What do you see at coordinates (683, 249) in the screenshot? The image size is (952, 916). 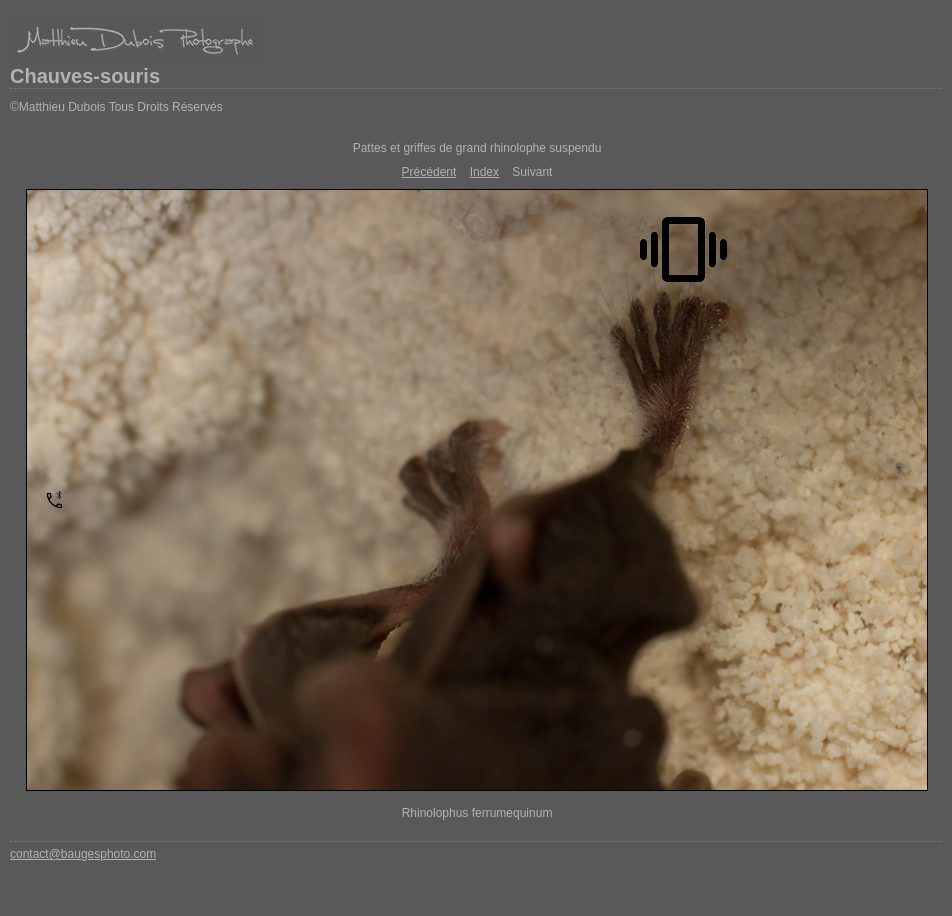 I see `enable vibration mode for notifications` at bounding box center [683, 249].